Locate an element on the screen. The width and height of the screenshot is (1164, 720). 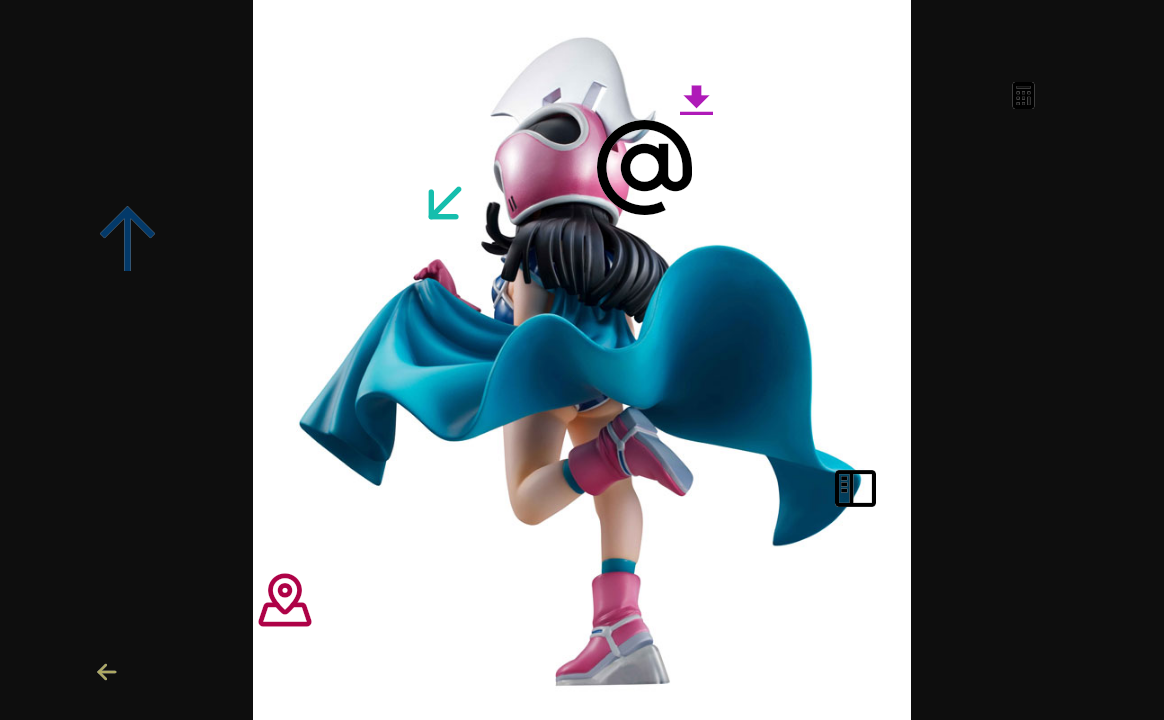
go back to the previous screen is located at coordinates (107, 672).